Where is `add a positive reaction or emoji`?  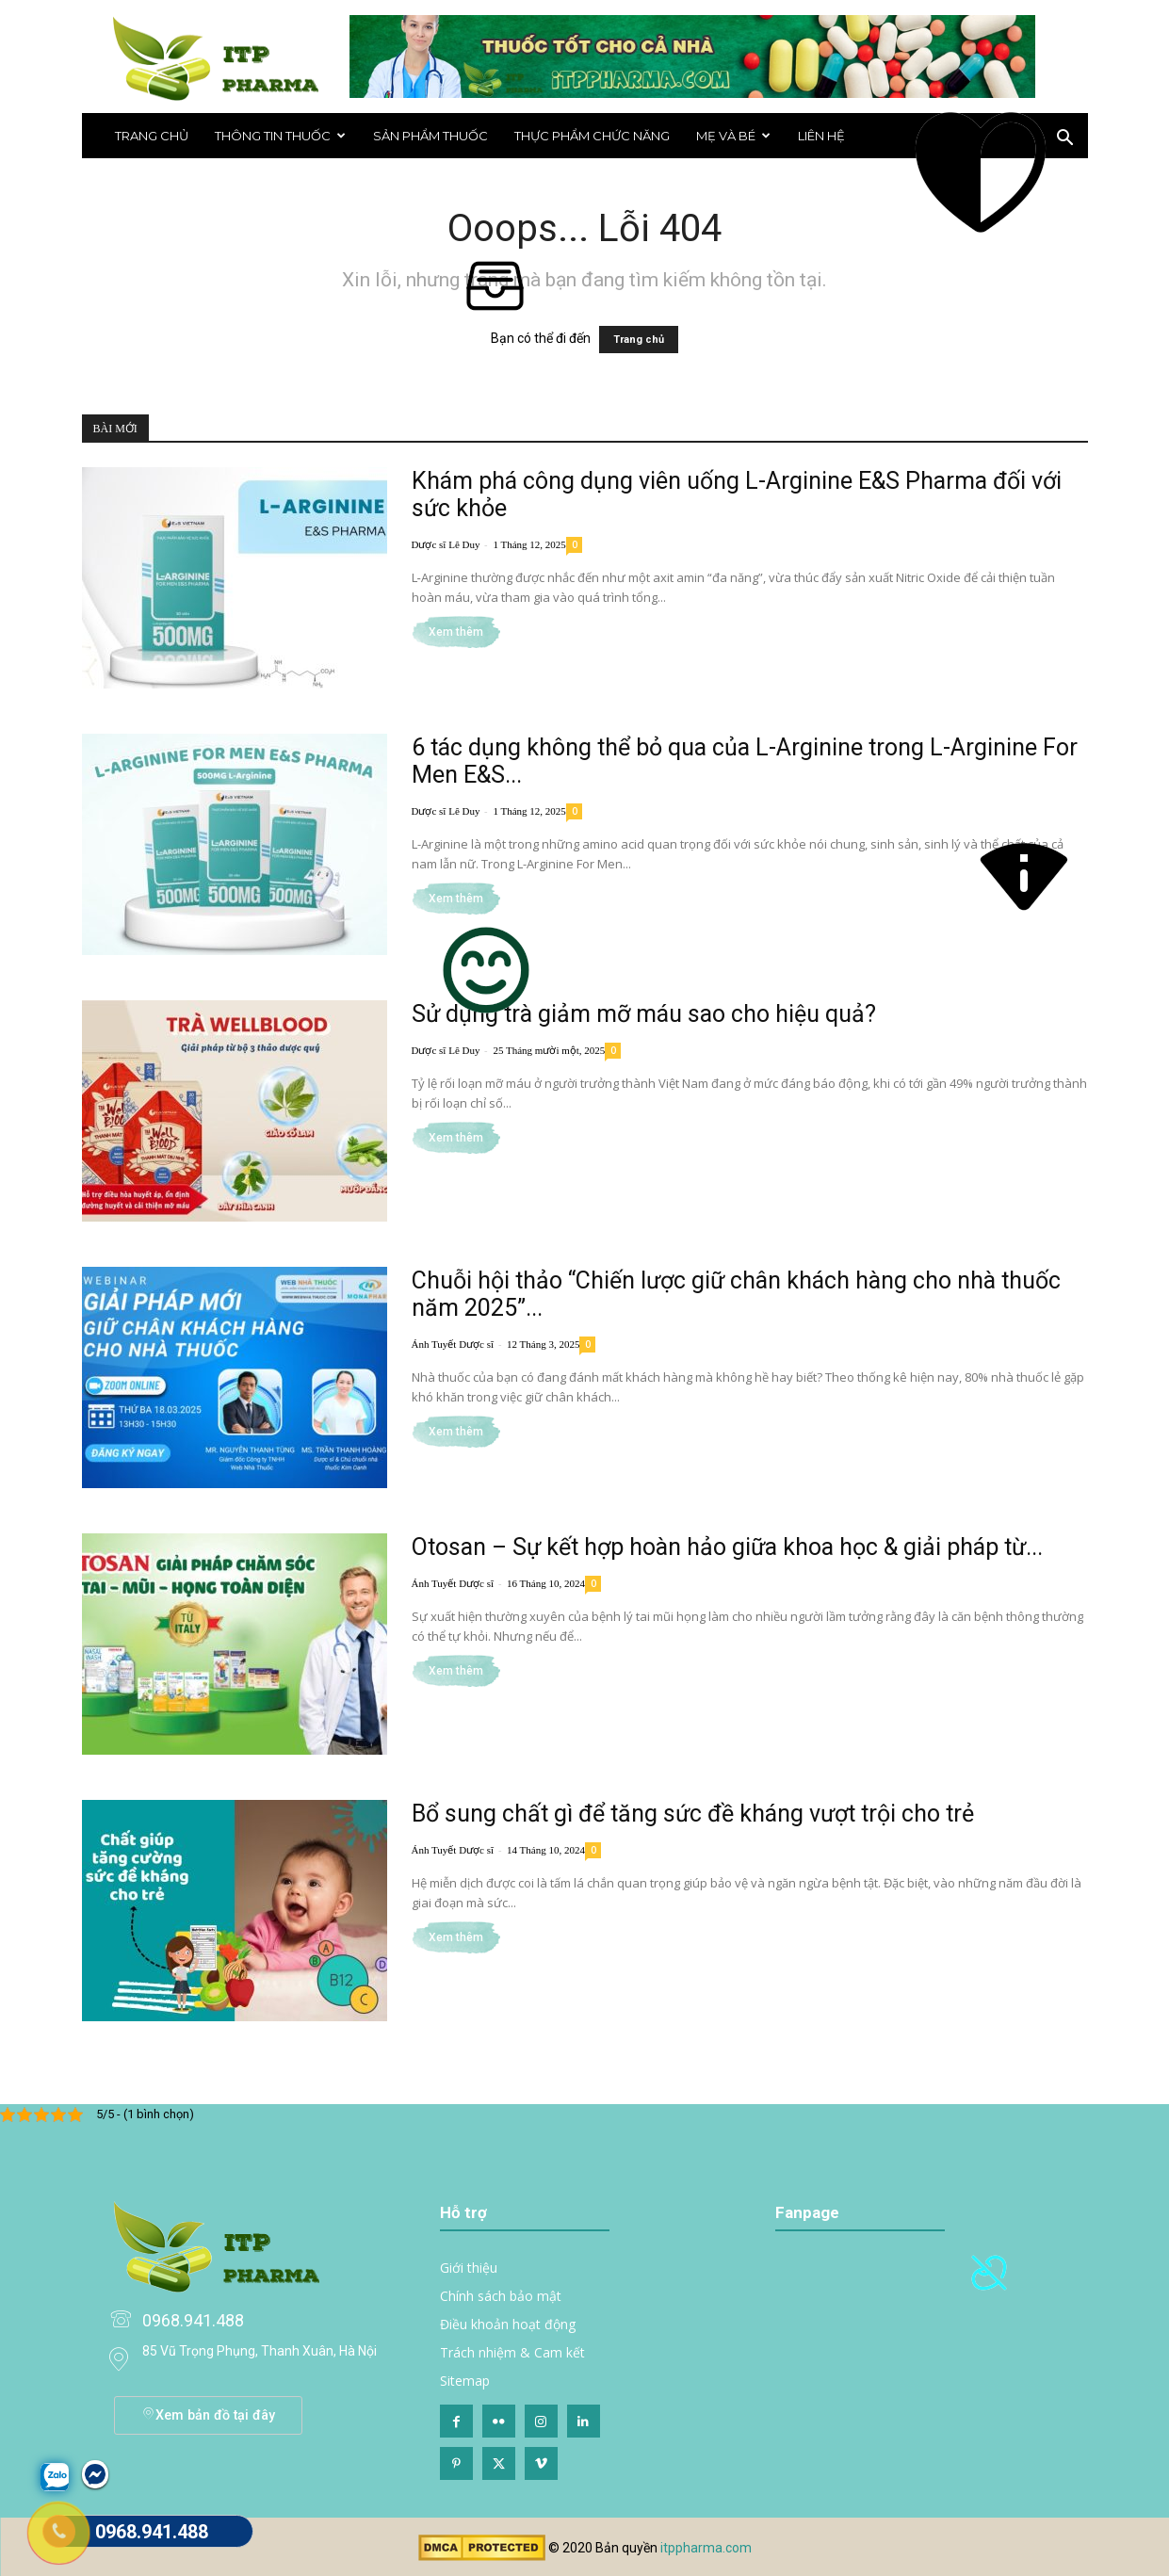 add a positive reaction or emoji is located at coordinates (486, 970).